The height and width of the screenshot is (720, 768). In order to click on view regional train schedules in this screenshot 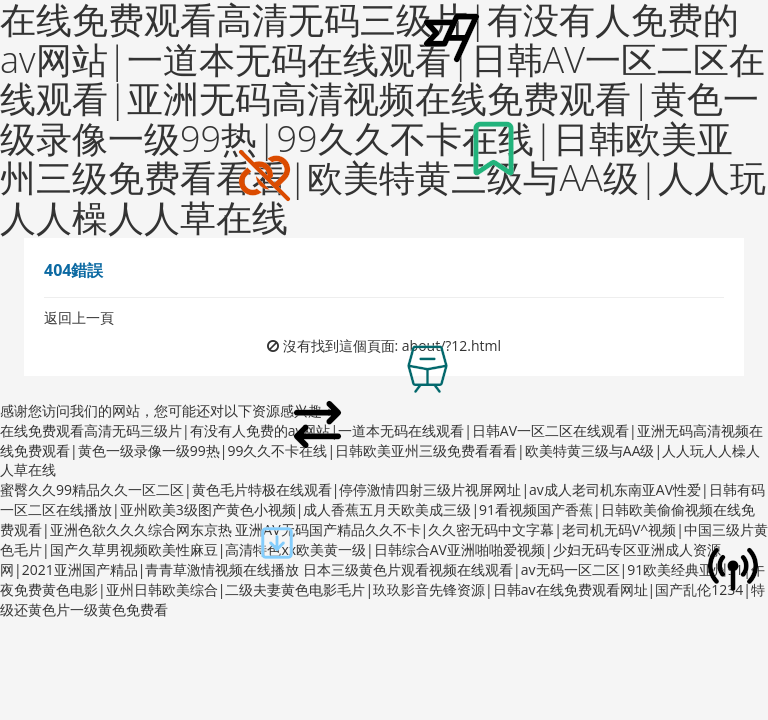, I will do `click(427, 367)`.